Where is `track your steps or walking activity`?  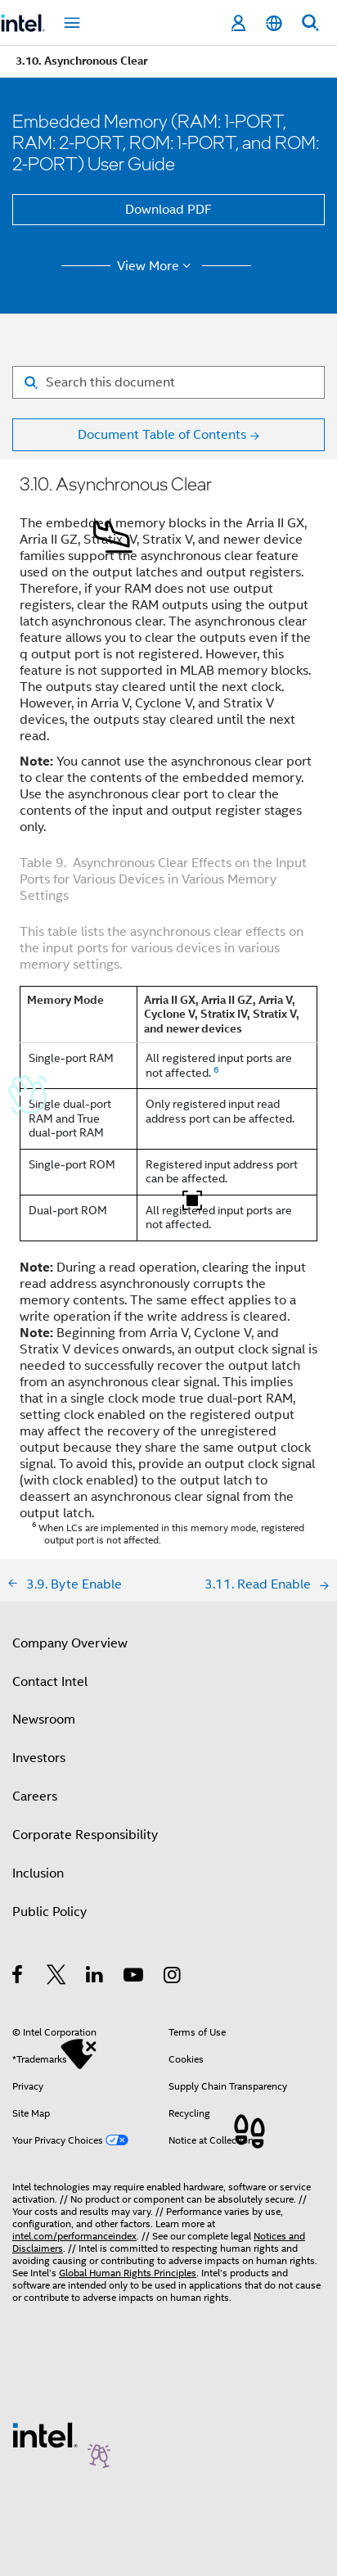
track your steps or walking activity is located at coordinates (249, 2131).